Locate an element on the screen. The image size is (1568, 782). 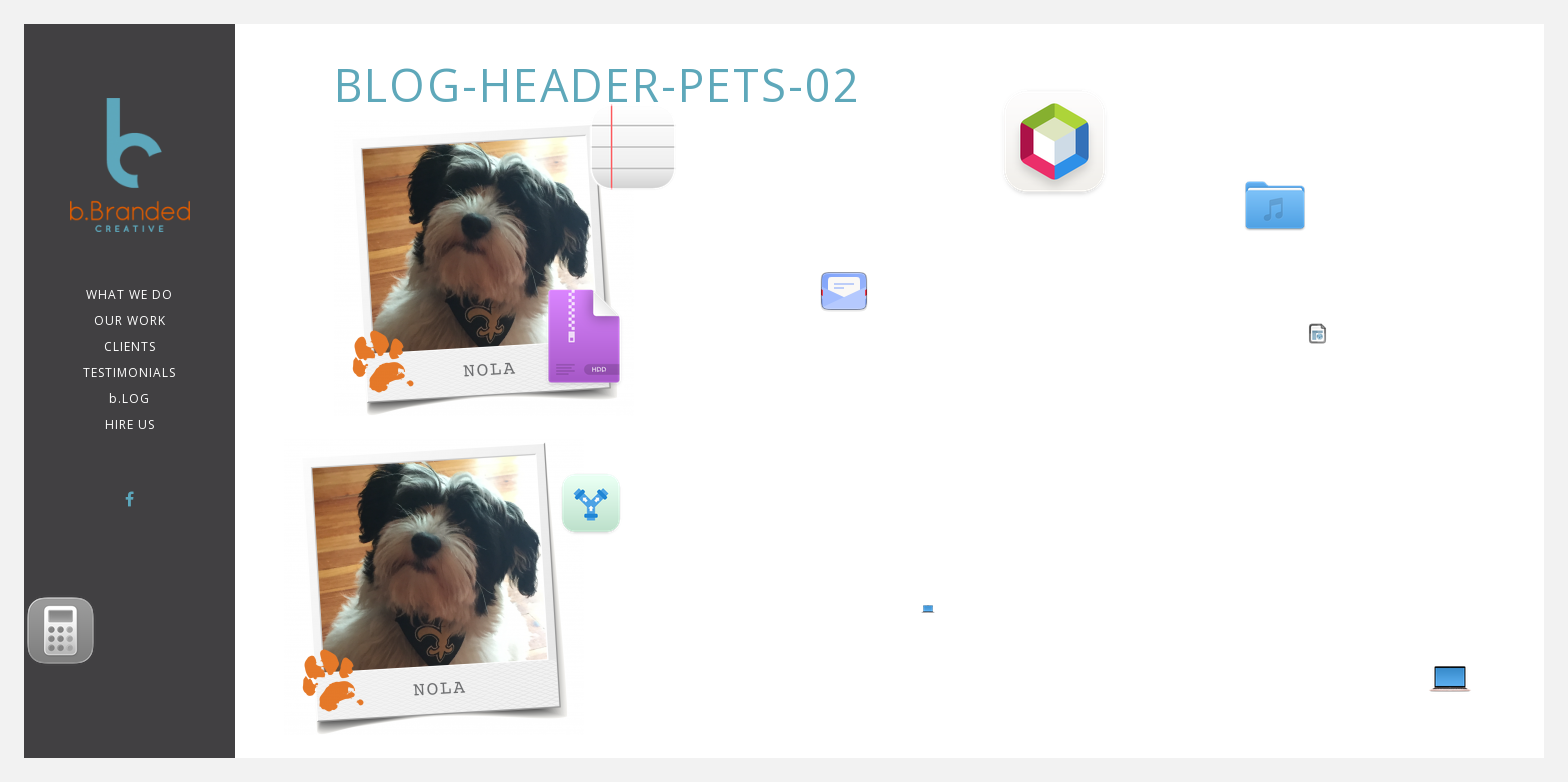
open the text editor app is located at coordinates (633, 147).